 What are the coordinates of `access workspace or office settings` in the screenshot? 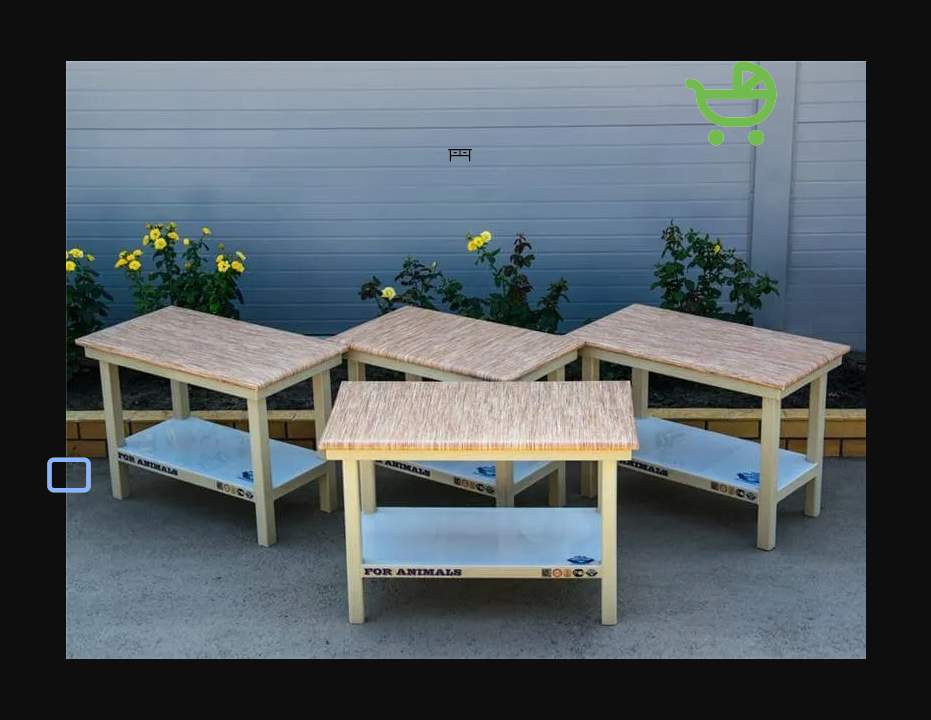 It's located at (460, 155).